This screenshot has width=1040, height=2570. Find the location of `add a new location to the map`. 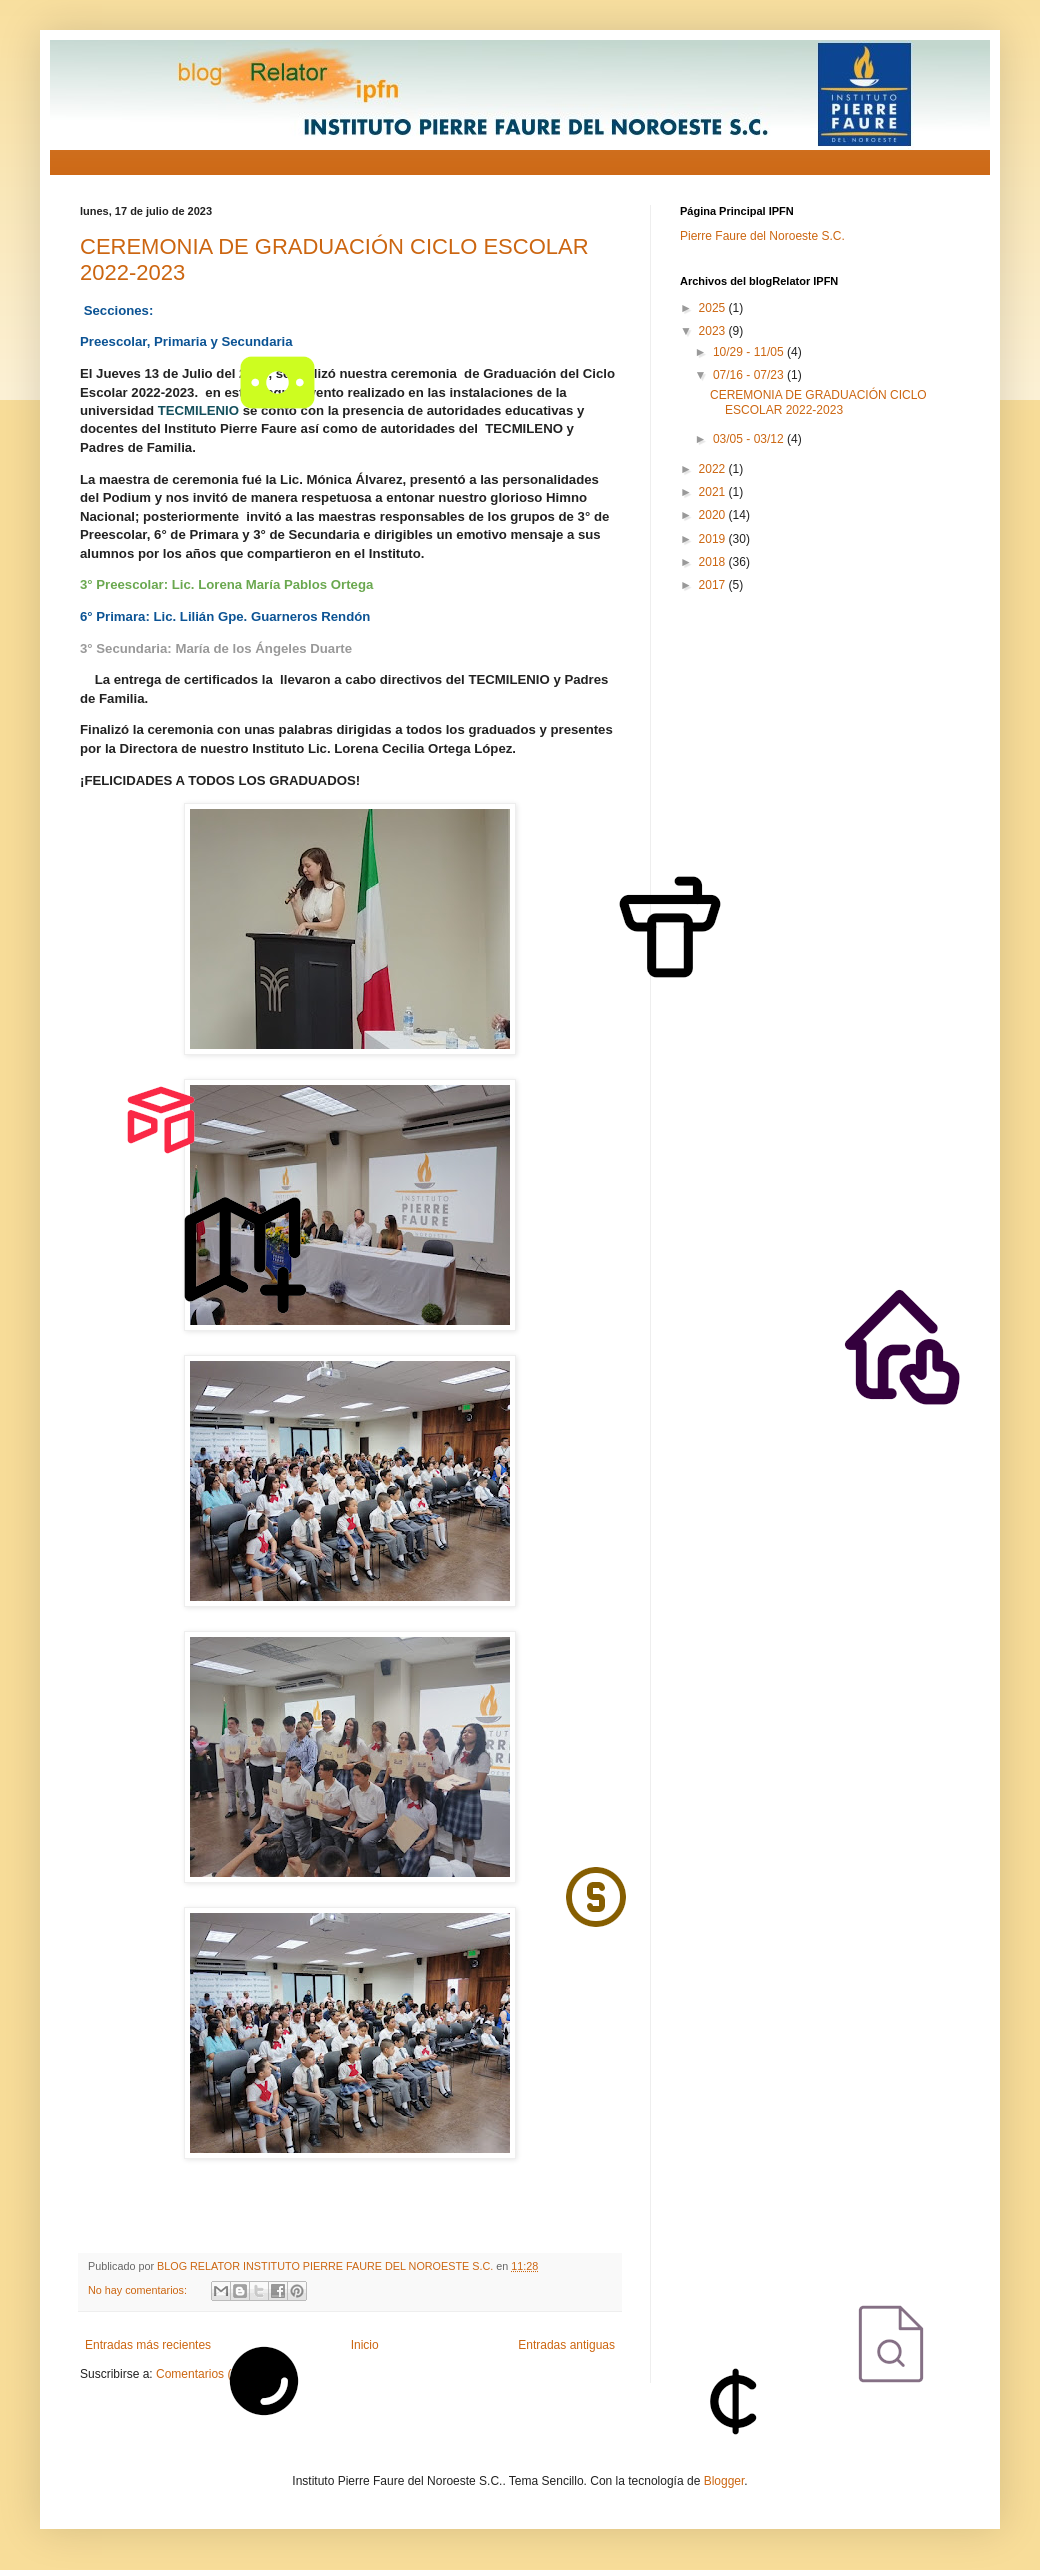

add a new location to the map is located at coordinates (242, 1249).